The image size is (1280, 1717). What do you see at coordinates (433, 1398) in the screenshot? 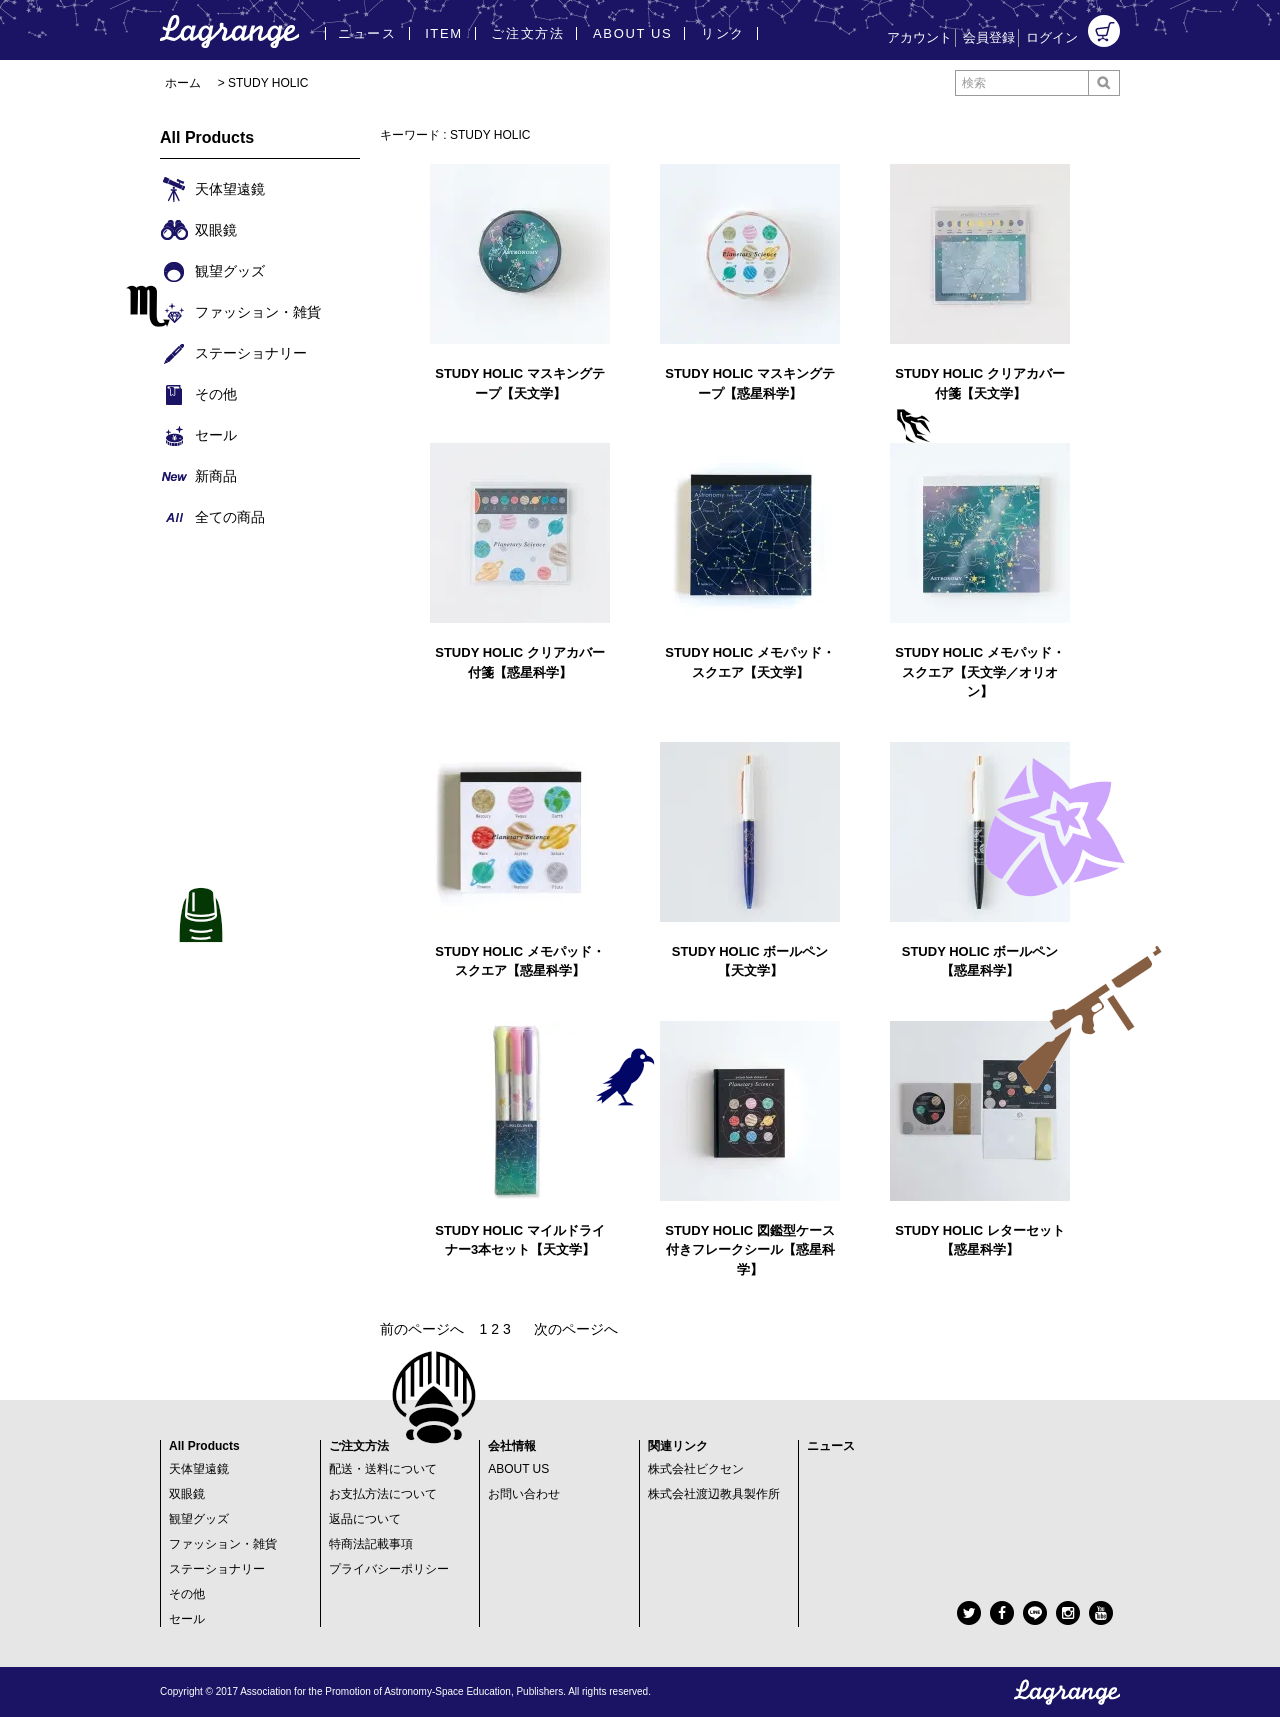
I see `represents a beetle or insect creature in a game interface` at bounding box center [433, 1398].